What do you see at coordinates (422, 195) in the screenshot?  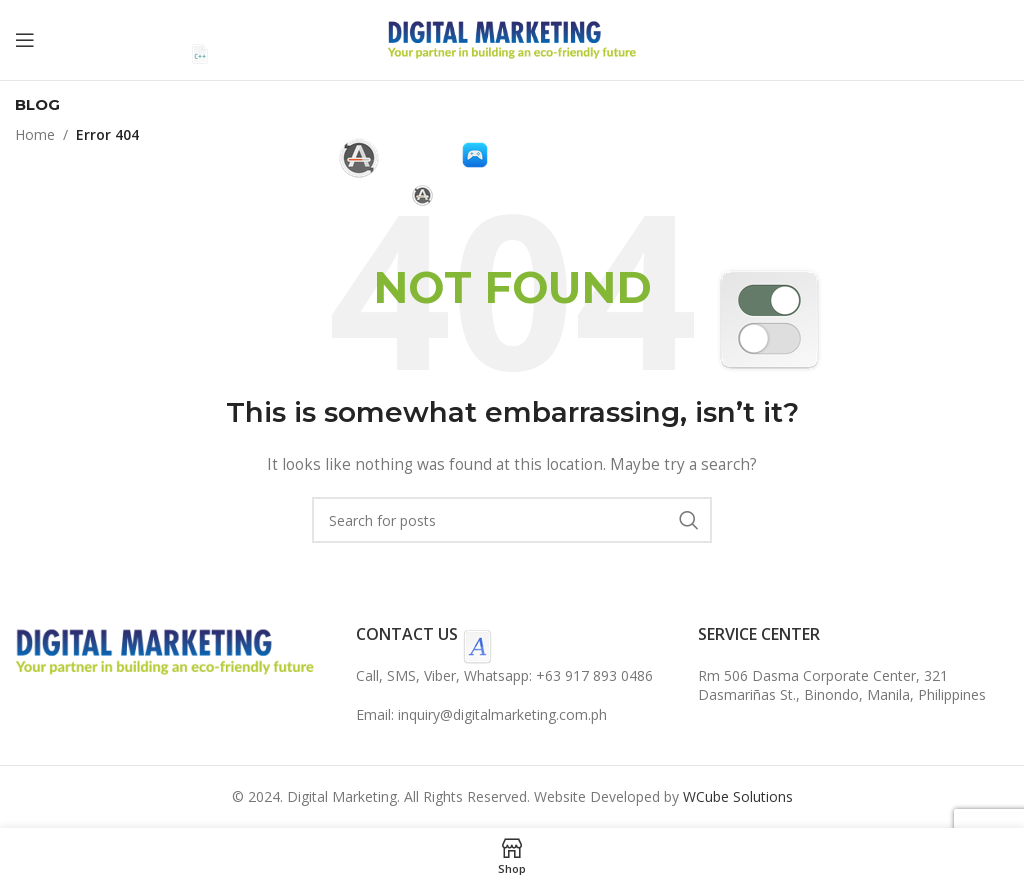 I see `open the software update manager` at bounding box center [422, 195].